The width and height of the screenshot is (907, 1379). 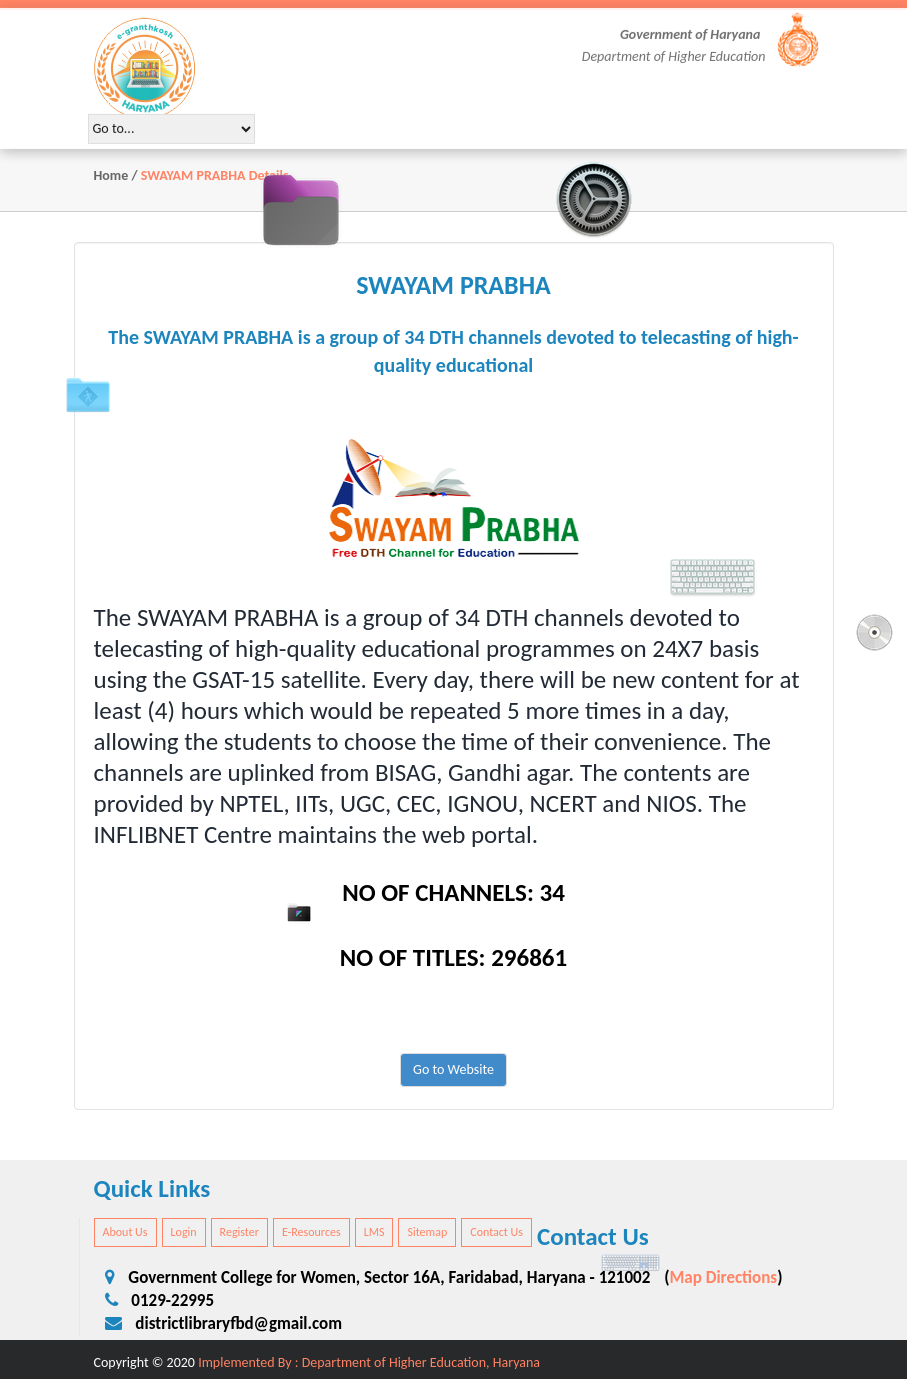 What do you see at coordinates (874, 632) in the screenshot?
I see `indicates a rewritable DVD disc` at bounding box center [874, 632].